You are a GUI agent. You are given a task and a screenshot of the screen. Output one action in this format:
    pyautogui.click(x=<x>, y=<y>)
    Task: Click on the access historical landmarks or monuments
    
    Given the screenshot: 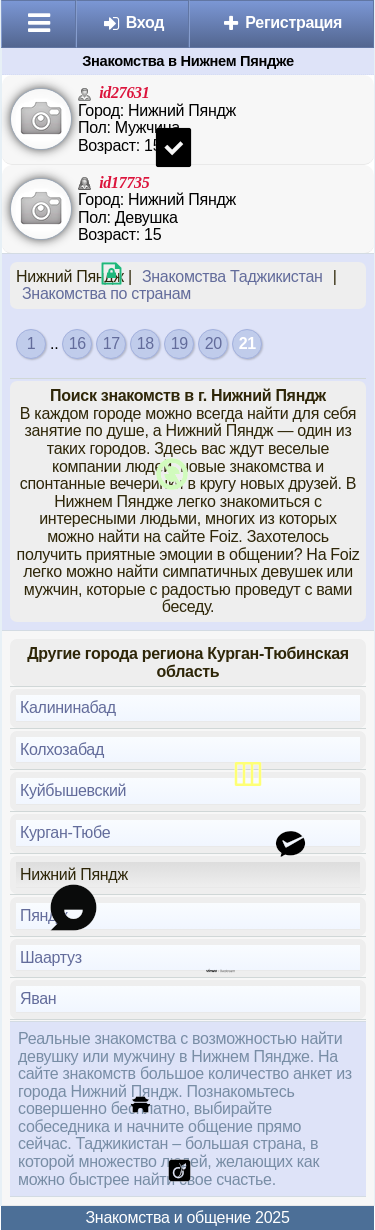 What is the action you would take?
    pyautogui.click(x=140, y=1104)
    